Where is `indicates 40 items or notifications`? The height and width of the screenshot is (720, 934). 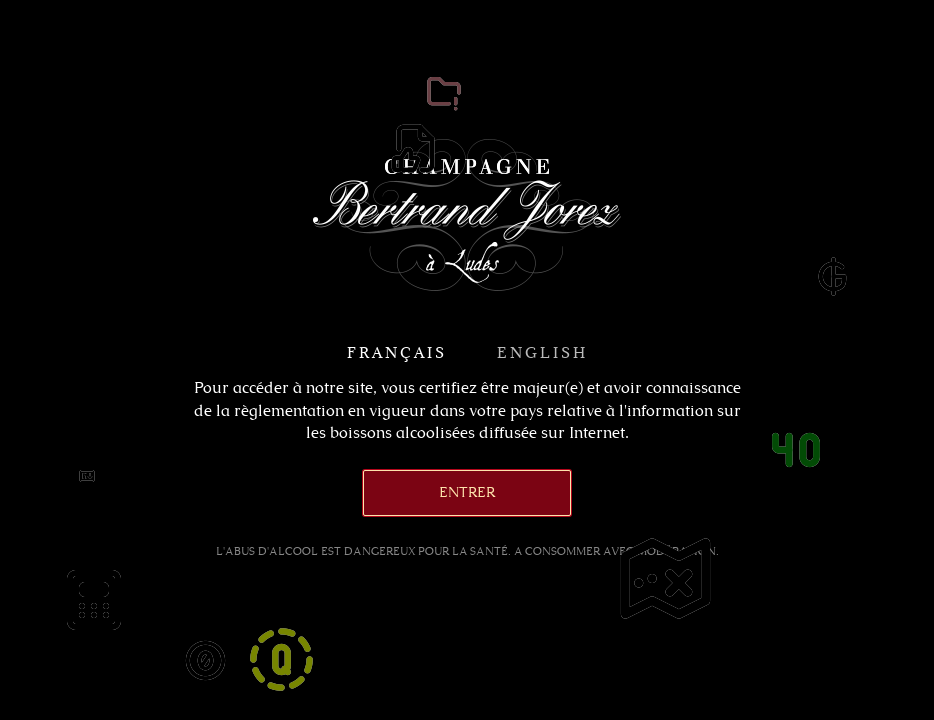 indicates 40 items or notifications is located at coordinates (796, 450).